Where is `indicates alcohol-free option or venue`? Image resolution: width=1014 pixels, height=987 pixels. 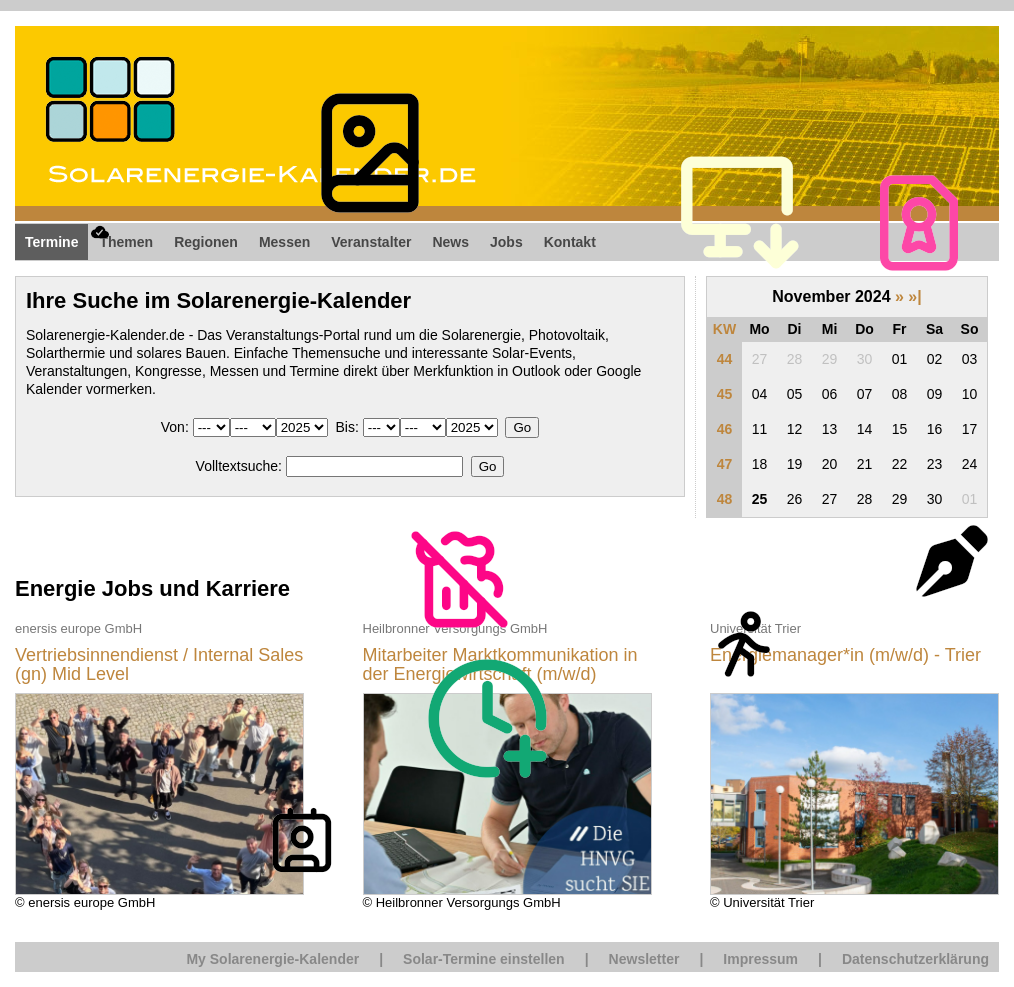
indicates alcohol-free option or venue is located at coordinates (459, 579).